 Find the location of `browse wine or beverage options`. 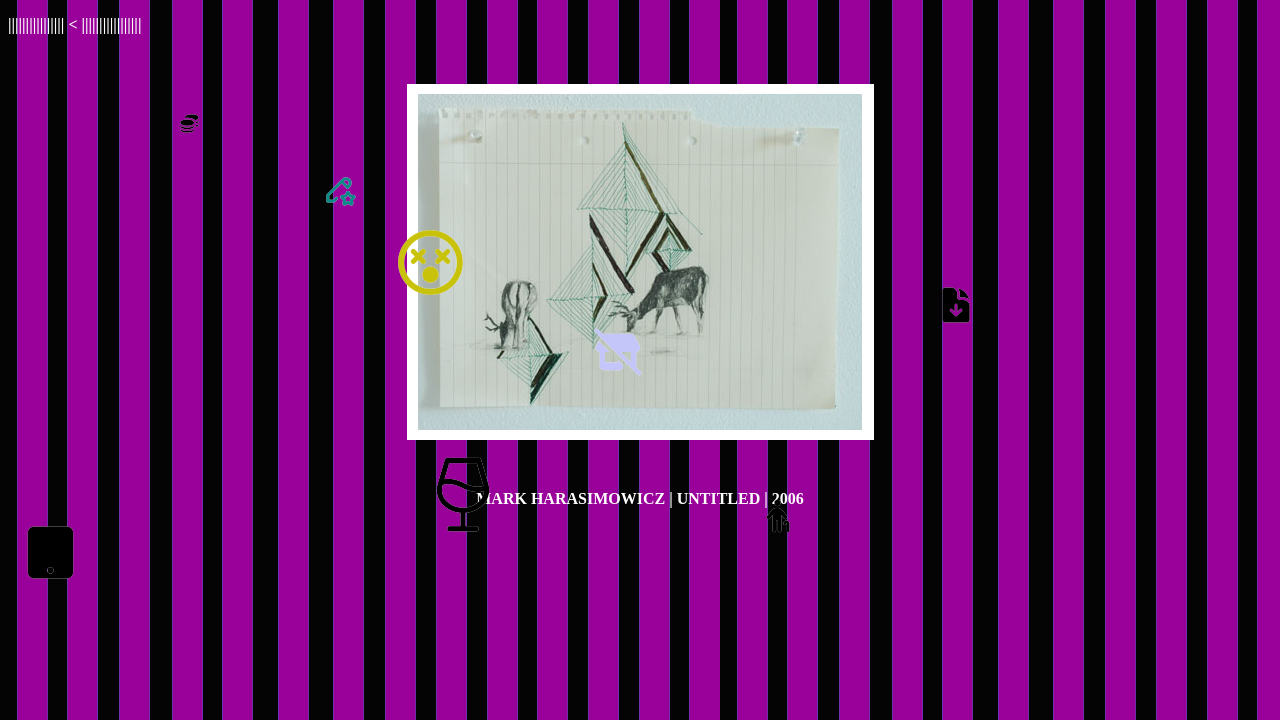

browse wine or beverage options is located at coordinates (463, 492).